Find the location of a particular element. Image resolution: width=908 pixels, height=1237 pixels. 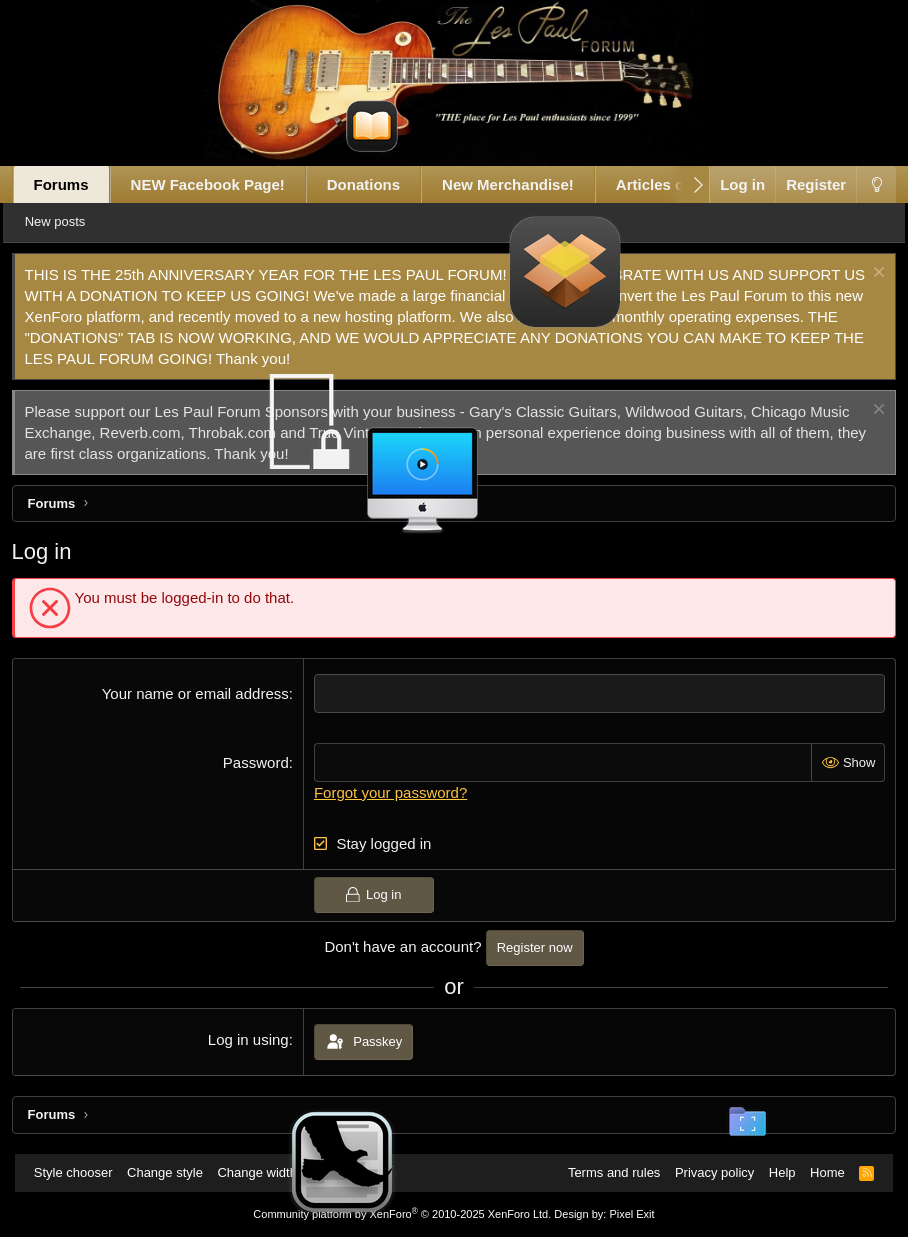

open Setzer LaTeX editor application is located at coordinates (342, 1162).